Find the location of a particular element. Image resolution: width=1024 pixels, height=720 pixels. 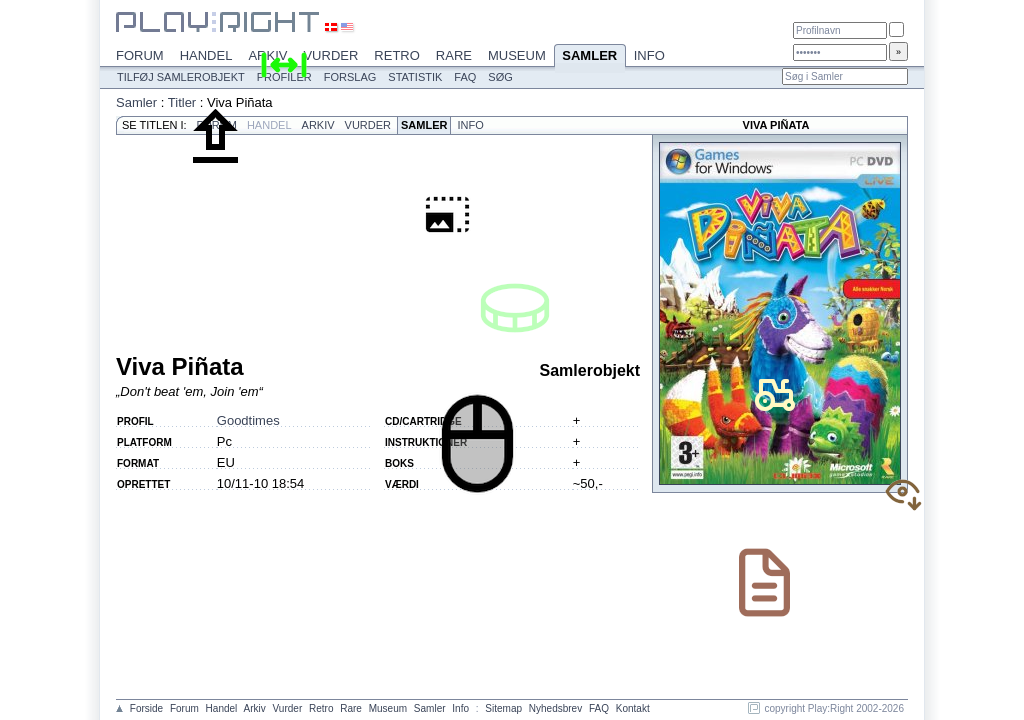

view document contents is located at coordinates (764, 582).